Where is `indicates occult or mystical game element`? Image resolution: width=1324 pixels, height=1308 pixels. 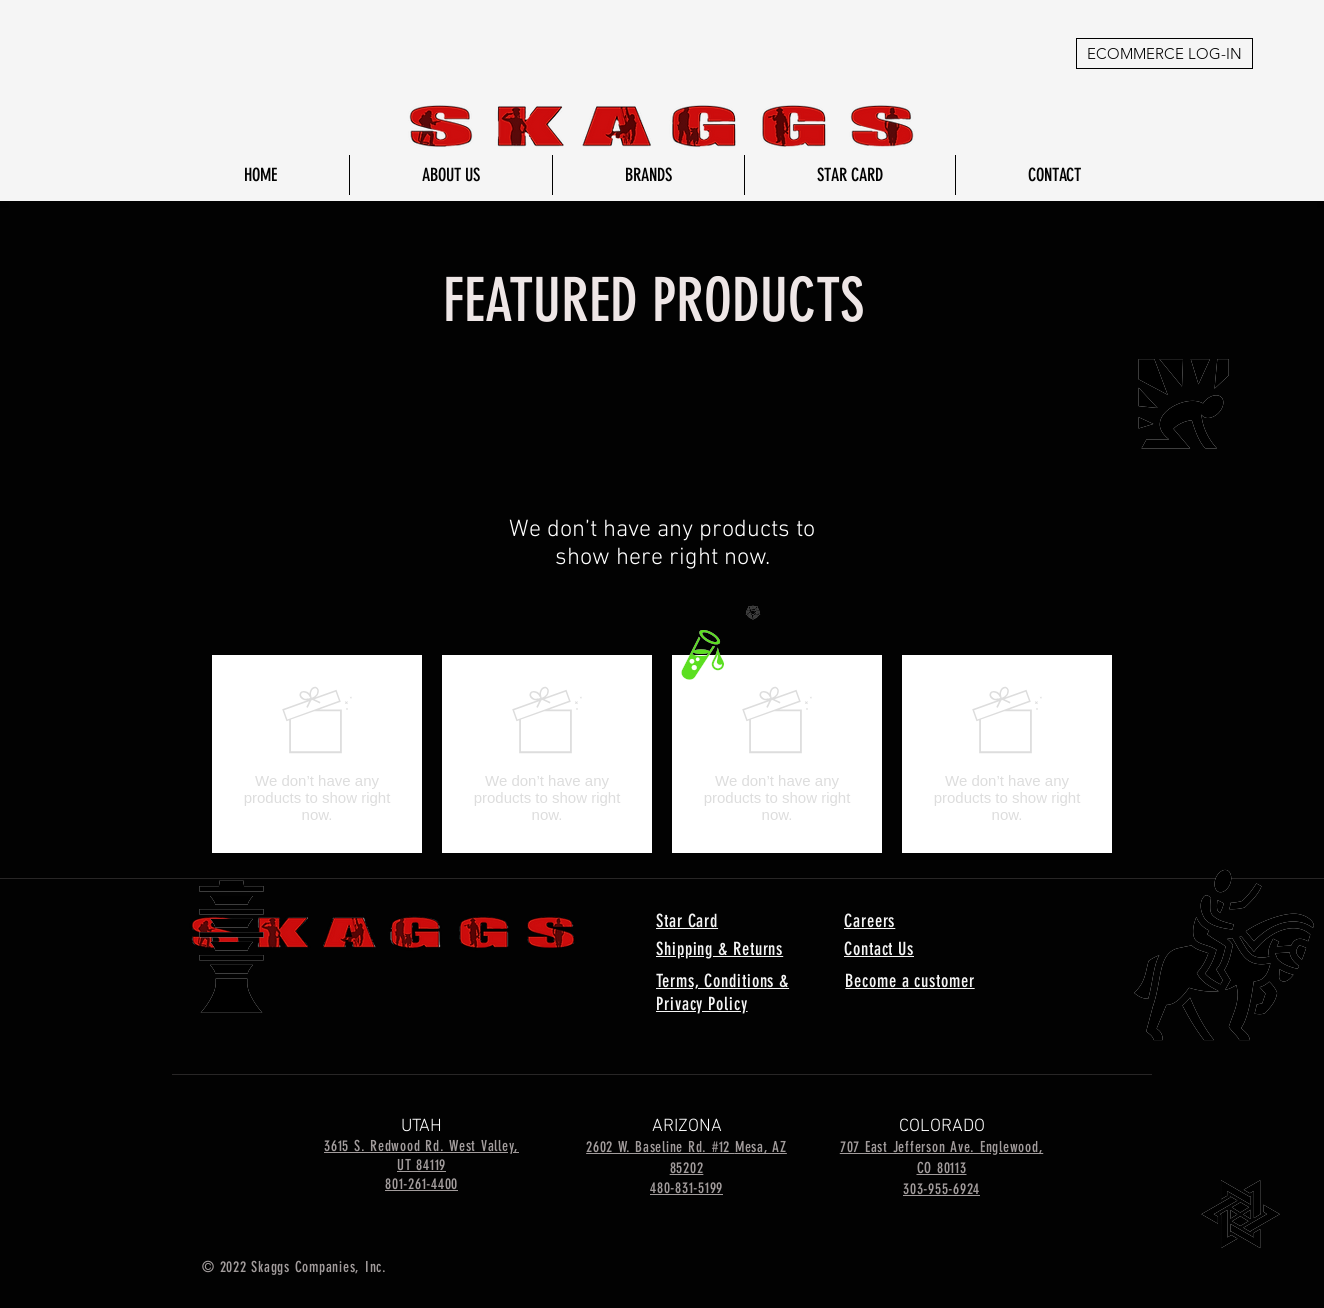
indicates occult or mystical game element is located at coordinates (753, 613).